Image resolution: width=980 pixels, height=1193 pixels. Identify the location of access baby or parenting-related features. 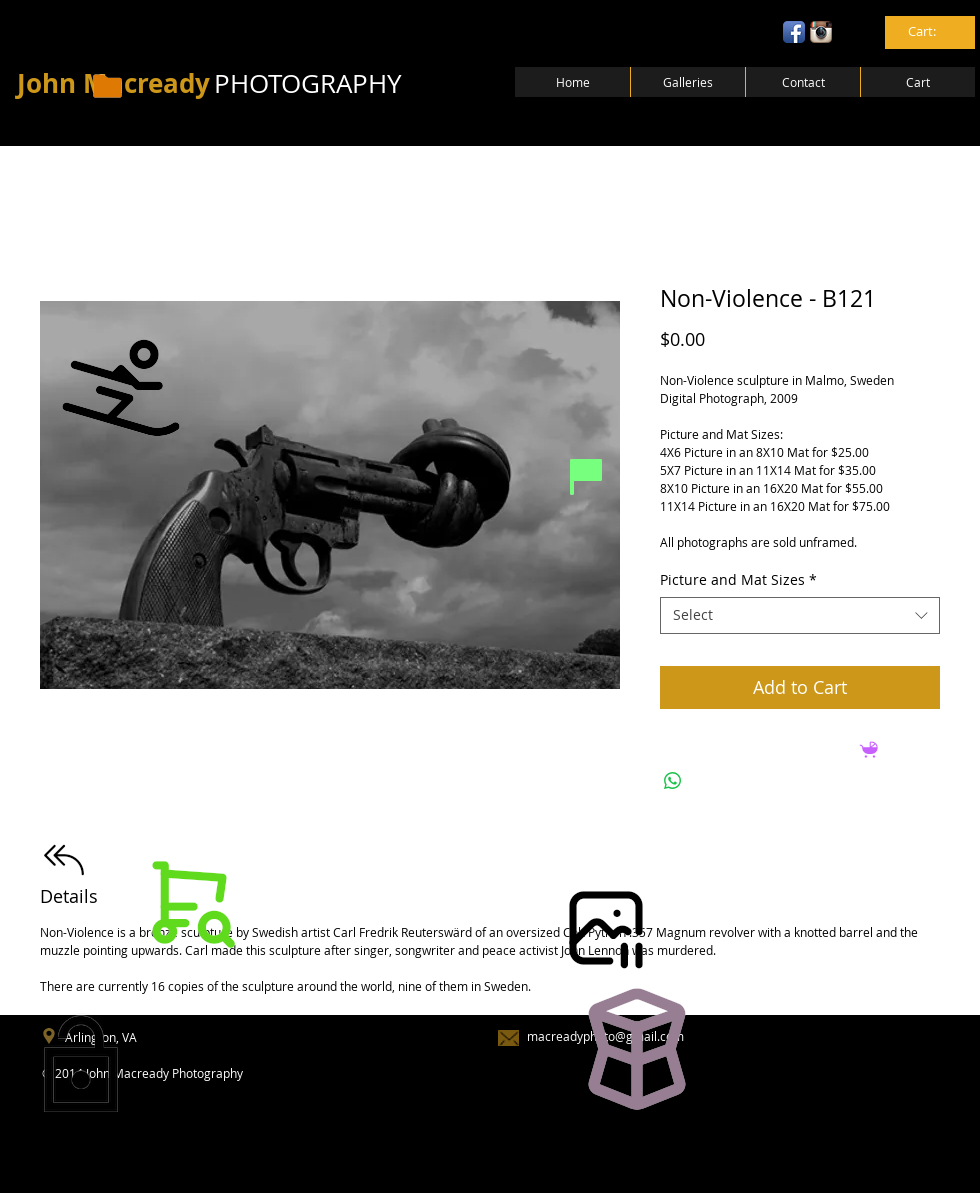
(869, 749).